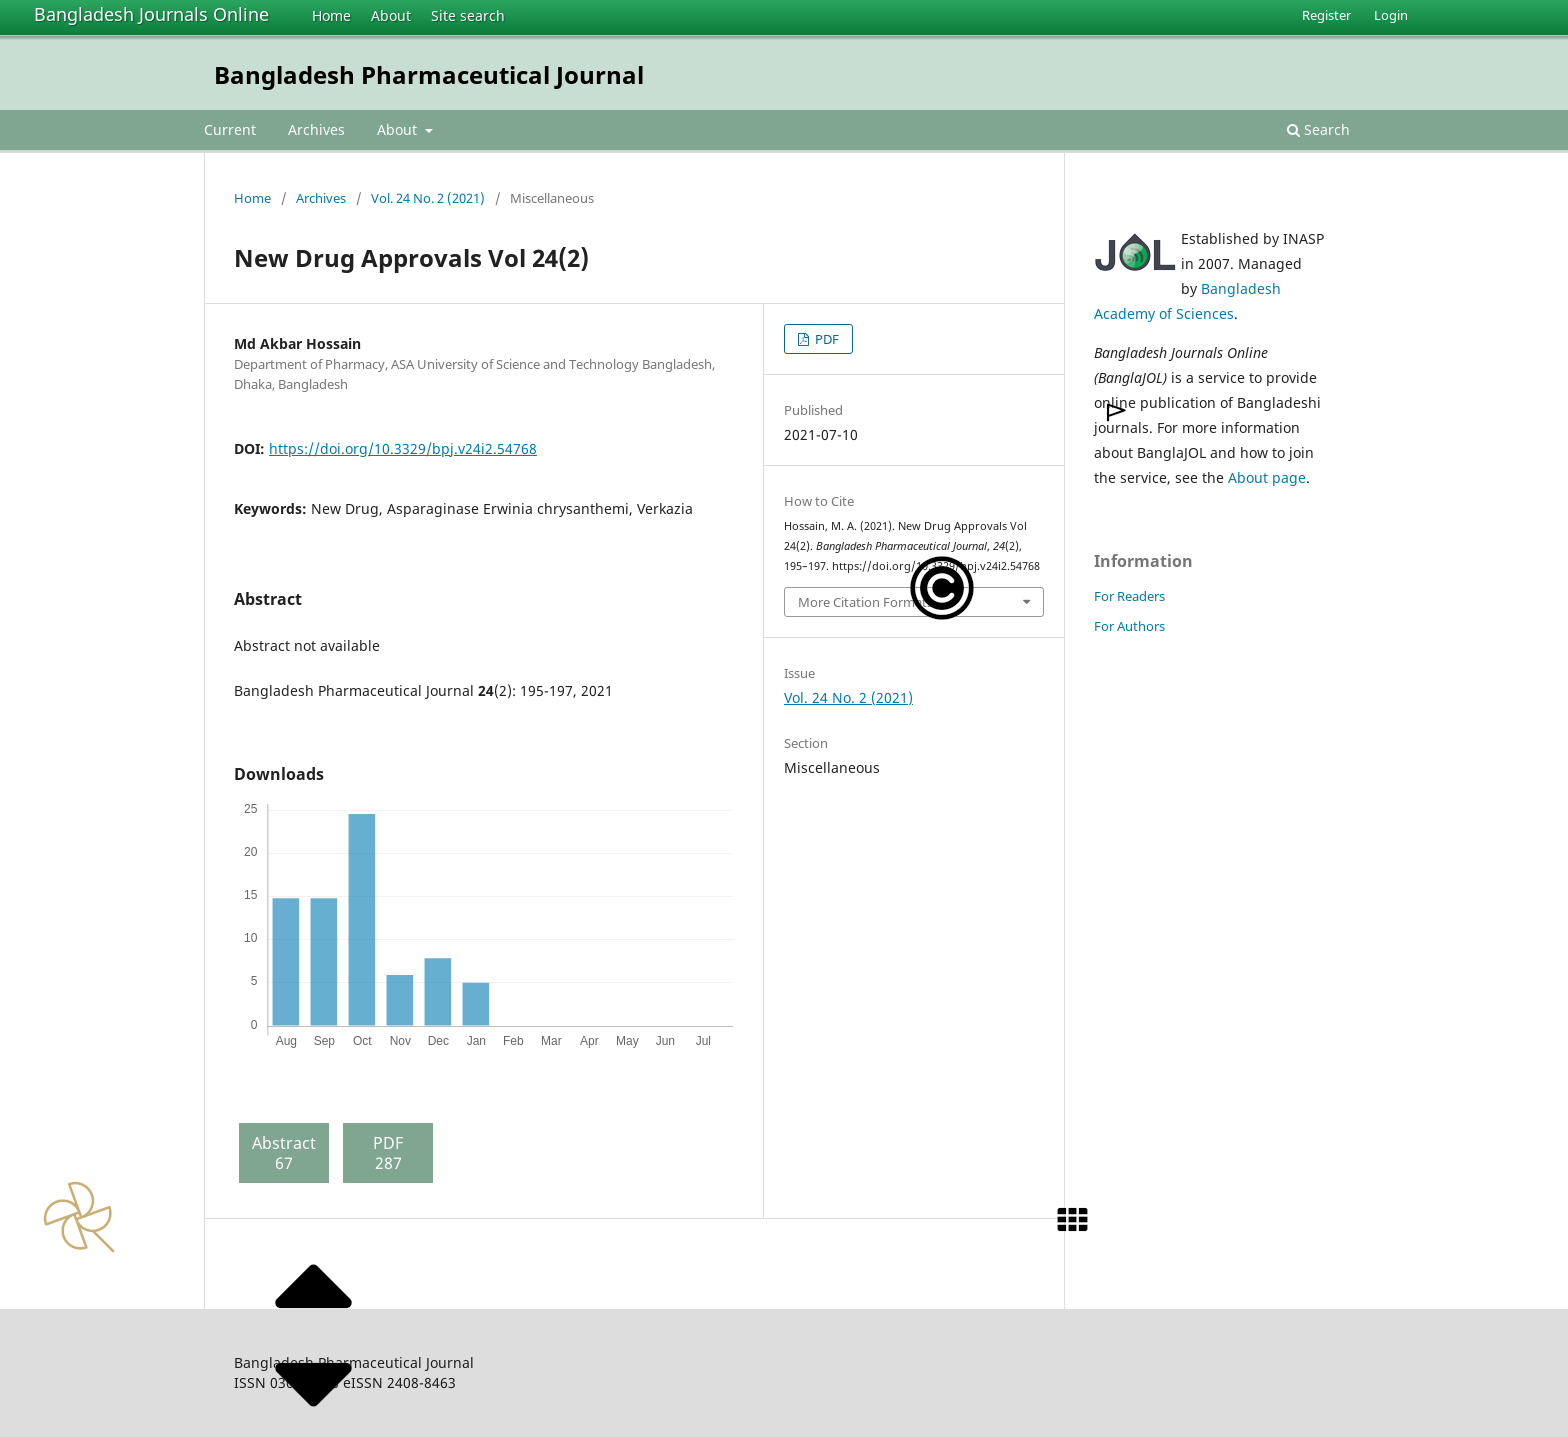  I want to click on open app drawer or menu, so click(1072, 1219).